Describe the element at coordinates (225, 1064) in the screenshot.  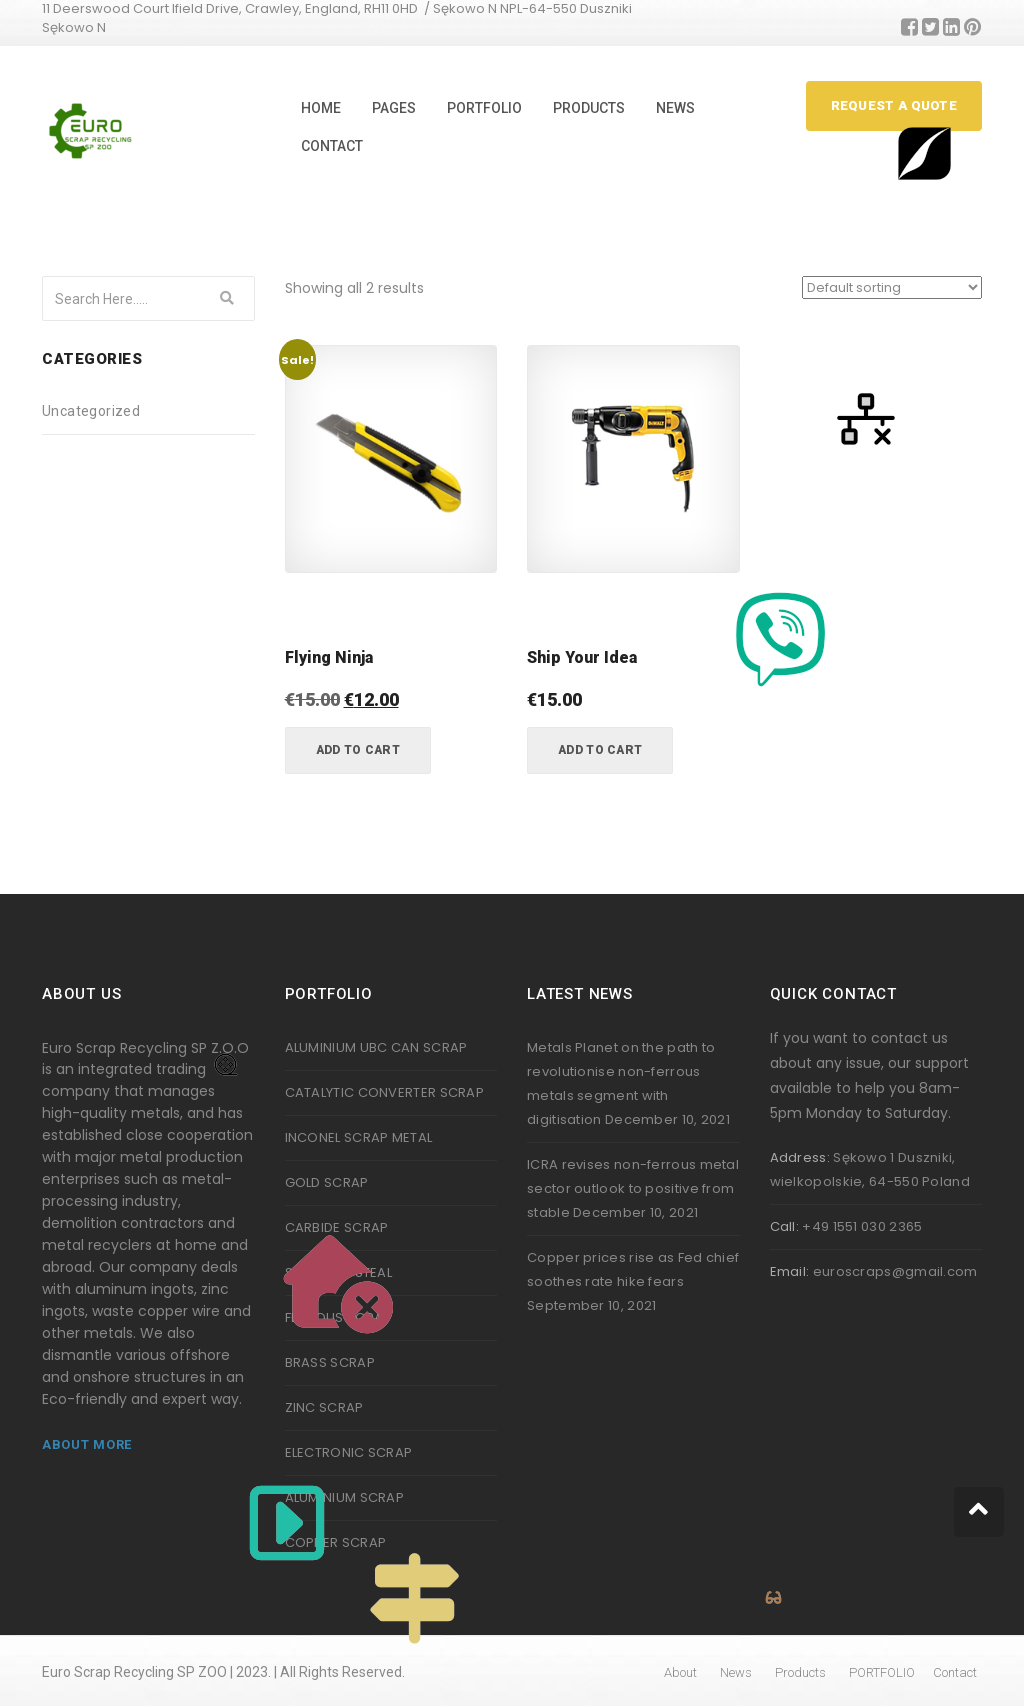
I see `access video or film library` at that location.